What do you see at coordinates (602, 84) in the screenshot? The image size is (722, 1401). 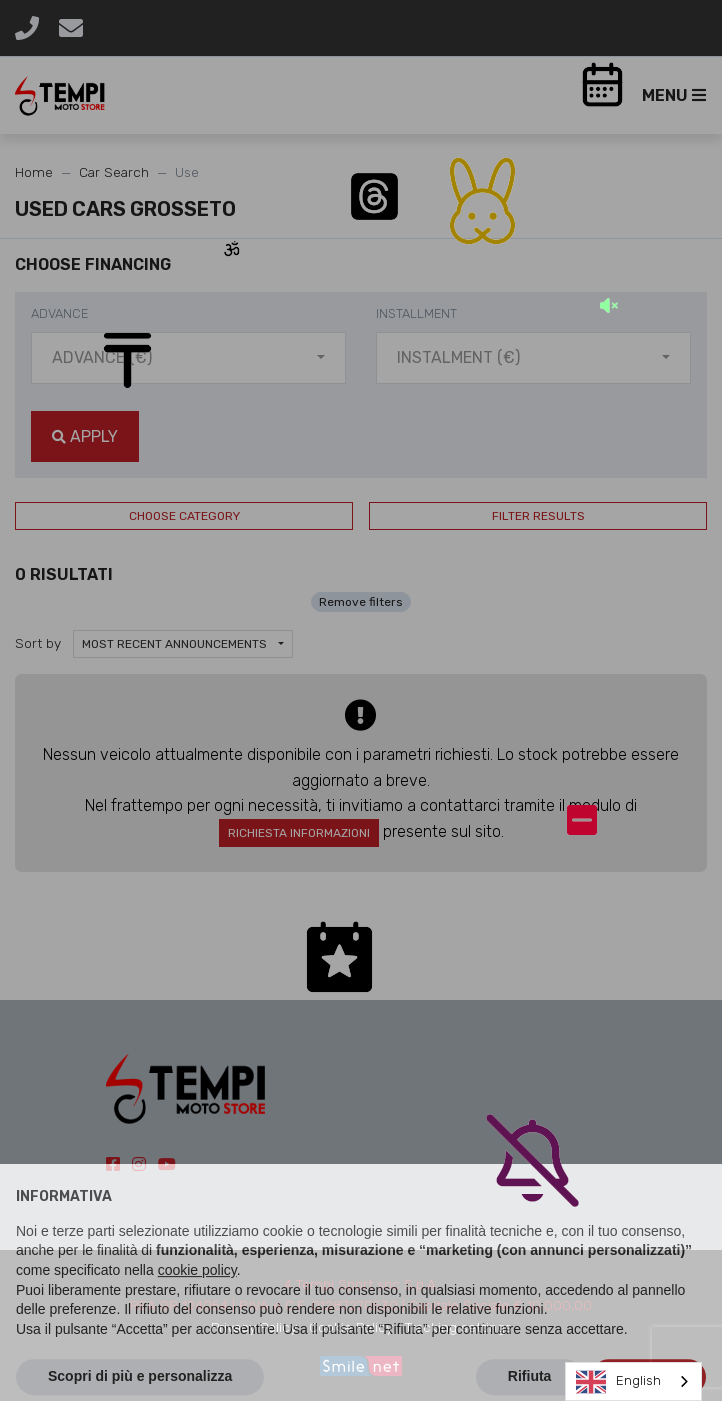 I see `view weekly calendar` at bounding box center [602, 84].